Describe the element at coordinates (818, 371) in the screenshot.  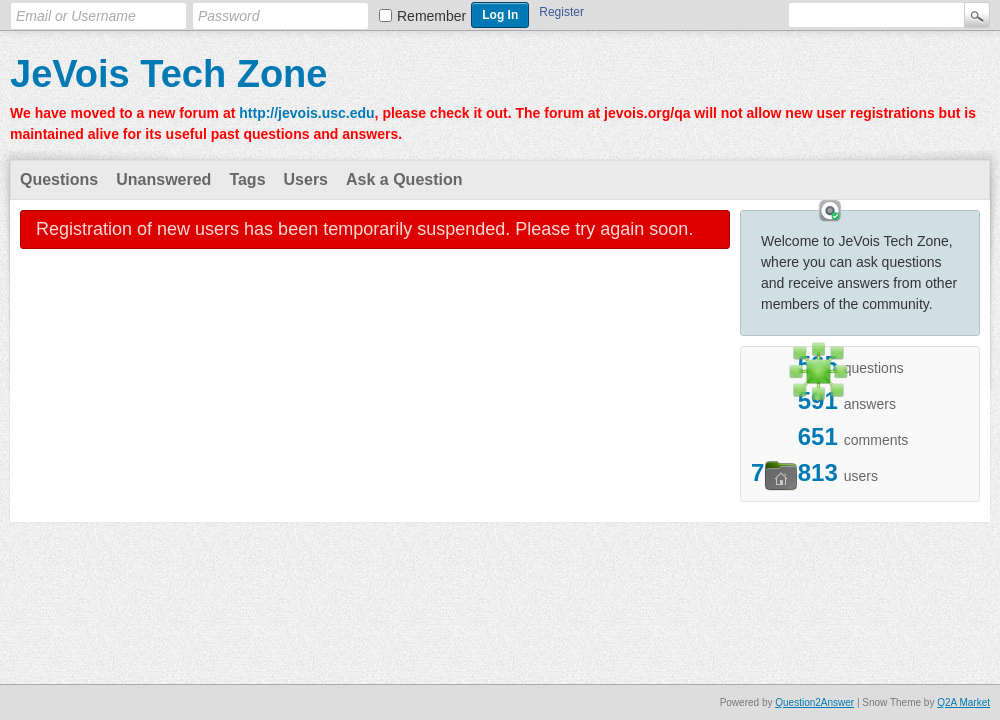
I see `sync or replicate media library across devices` at that location.